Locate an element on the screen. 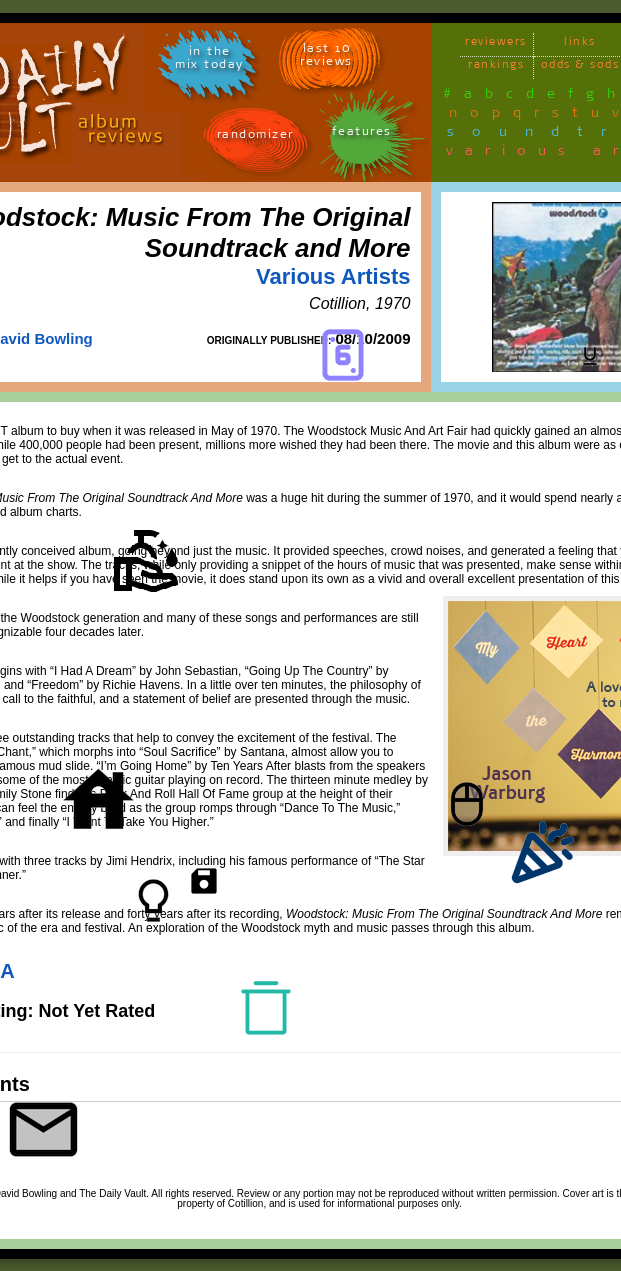 The height and width of the screenshot is (1271, 621). hand hygiene or sanitization reminder is located at coordinates (147, 560).